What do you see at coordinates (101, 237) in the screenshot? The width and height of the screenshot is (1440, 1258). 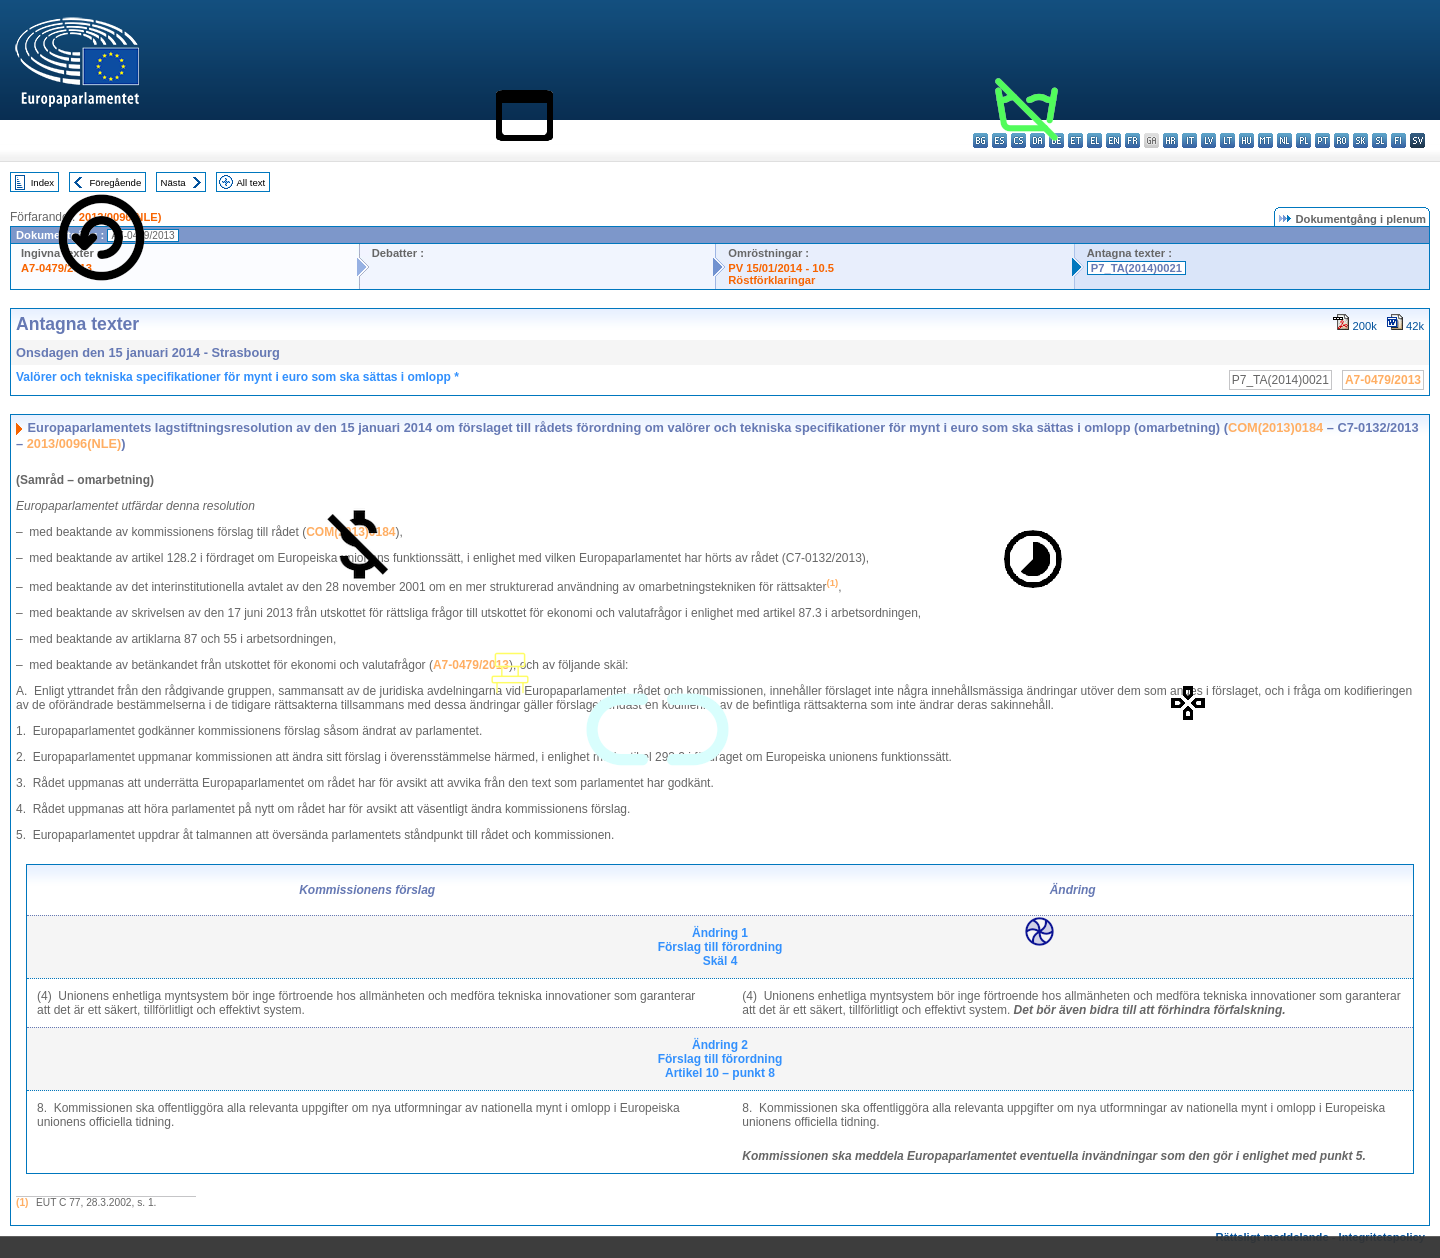 I see `indicates creative commons share-alike license` at bounding box center [101, 237].